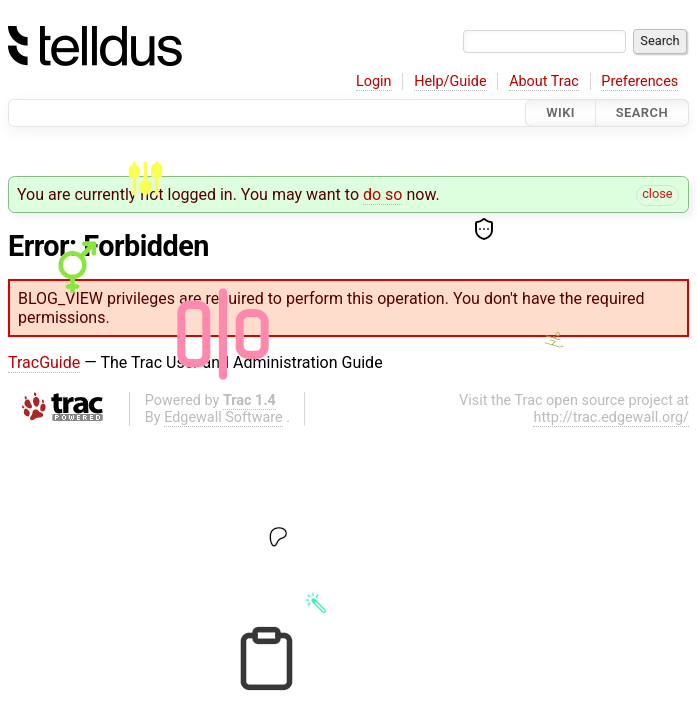 The height and width of the screenshot is (720, 697). I want to click on indicates gender options or settings, so click(72, 267).